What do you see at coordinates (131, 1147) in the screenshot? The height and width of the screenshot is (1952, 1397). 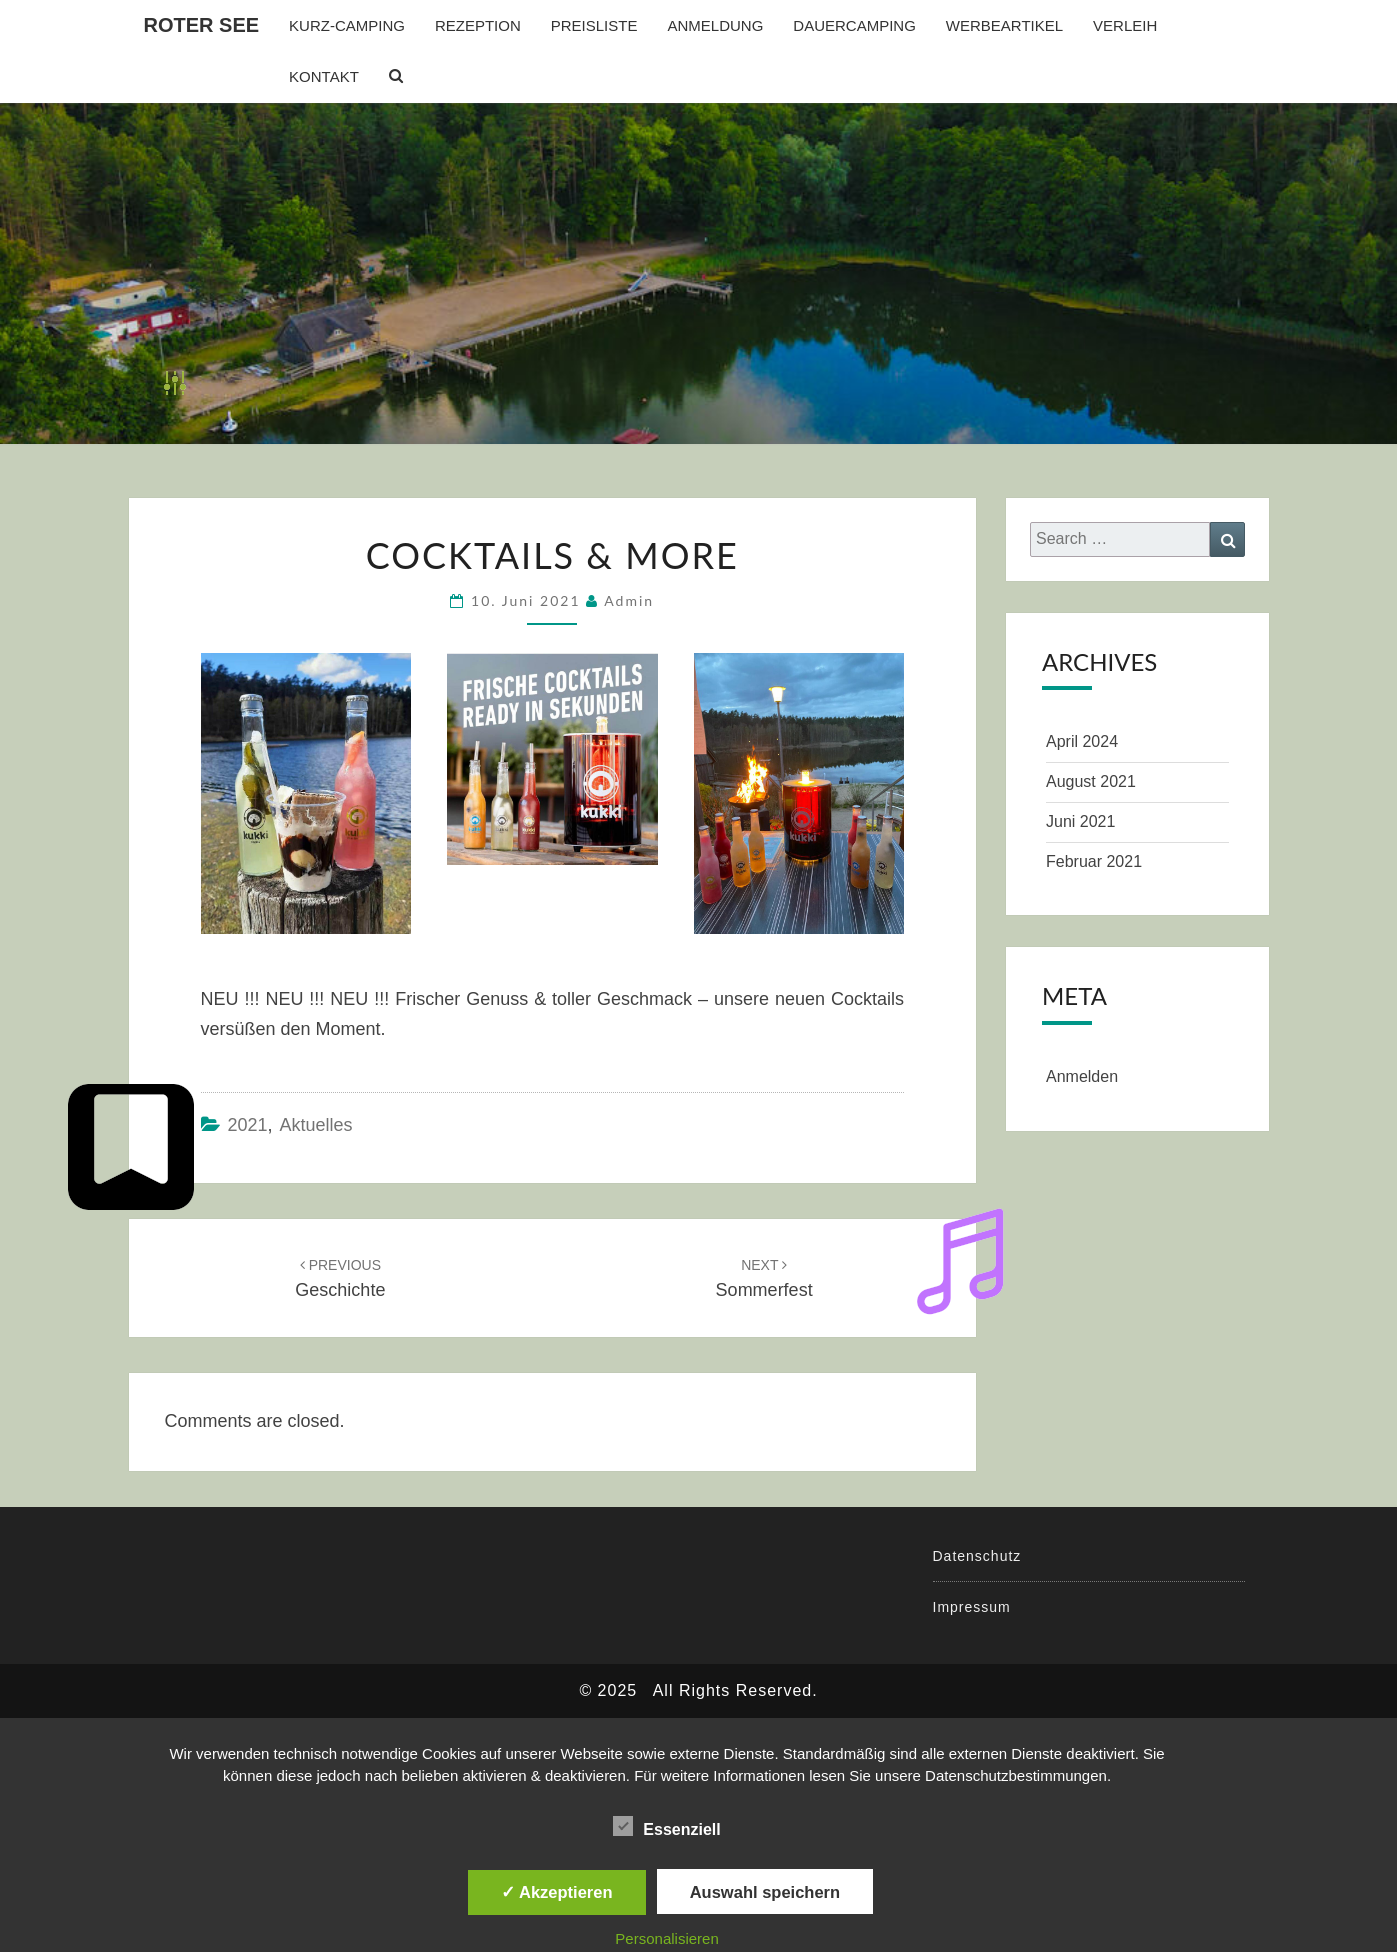 I see `save or bookmark this item` at bounding box center [131, 1147].